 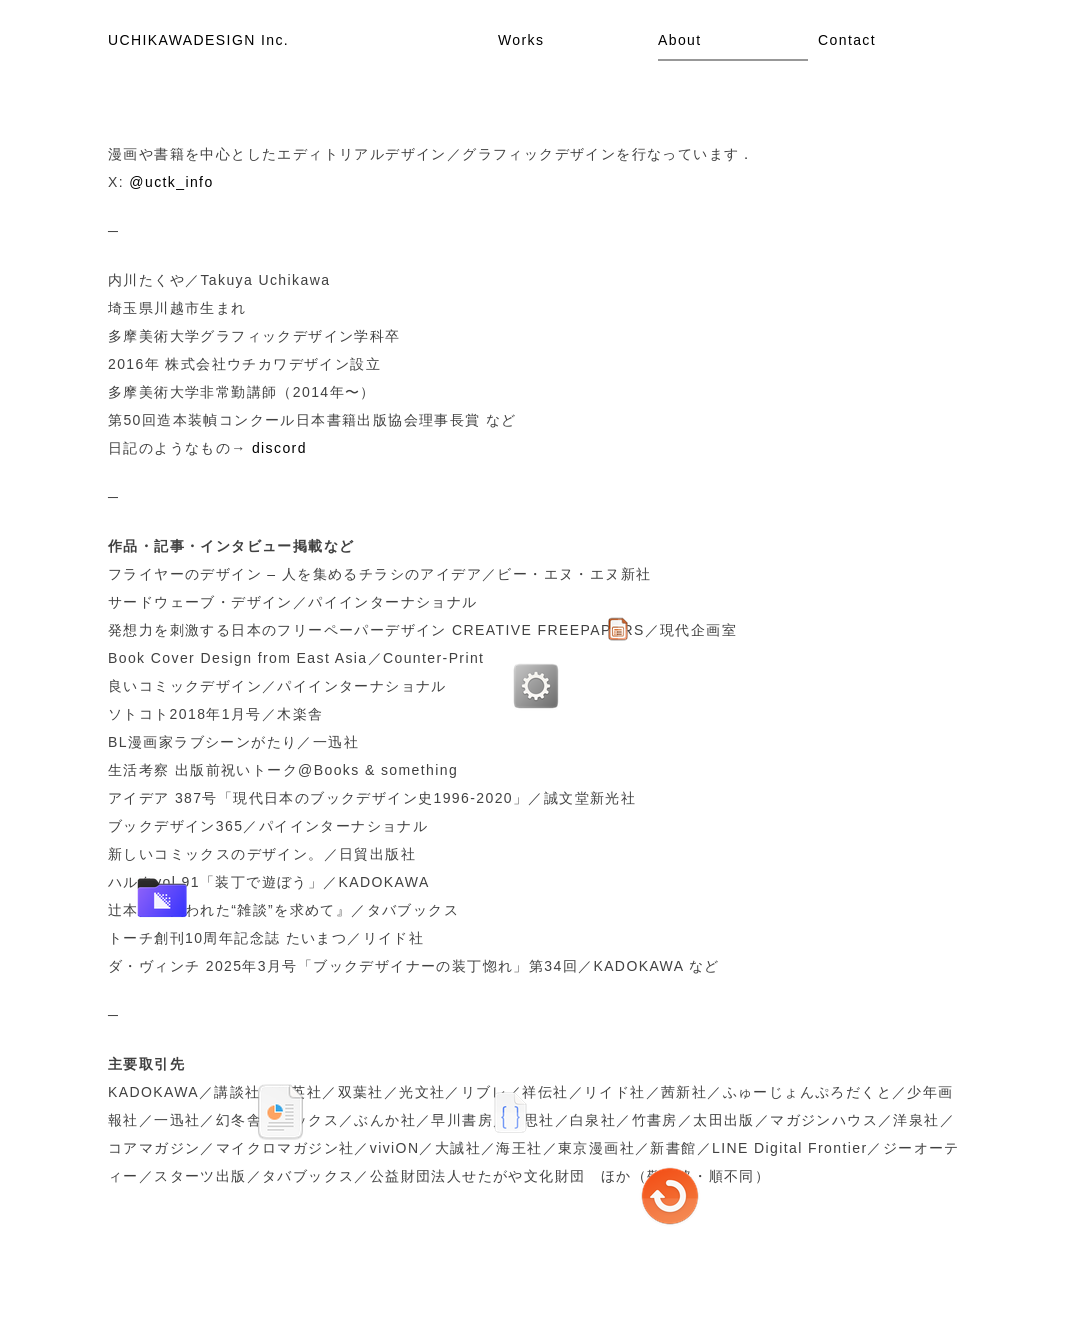 What do you see at coordinates (280, 1111) in the screenshot?
I see `open a presentation file` at bounding box center [280, 1111].